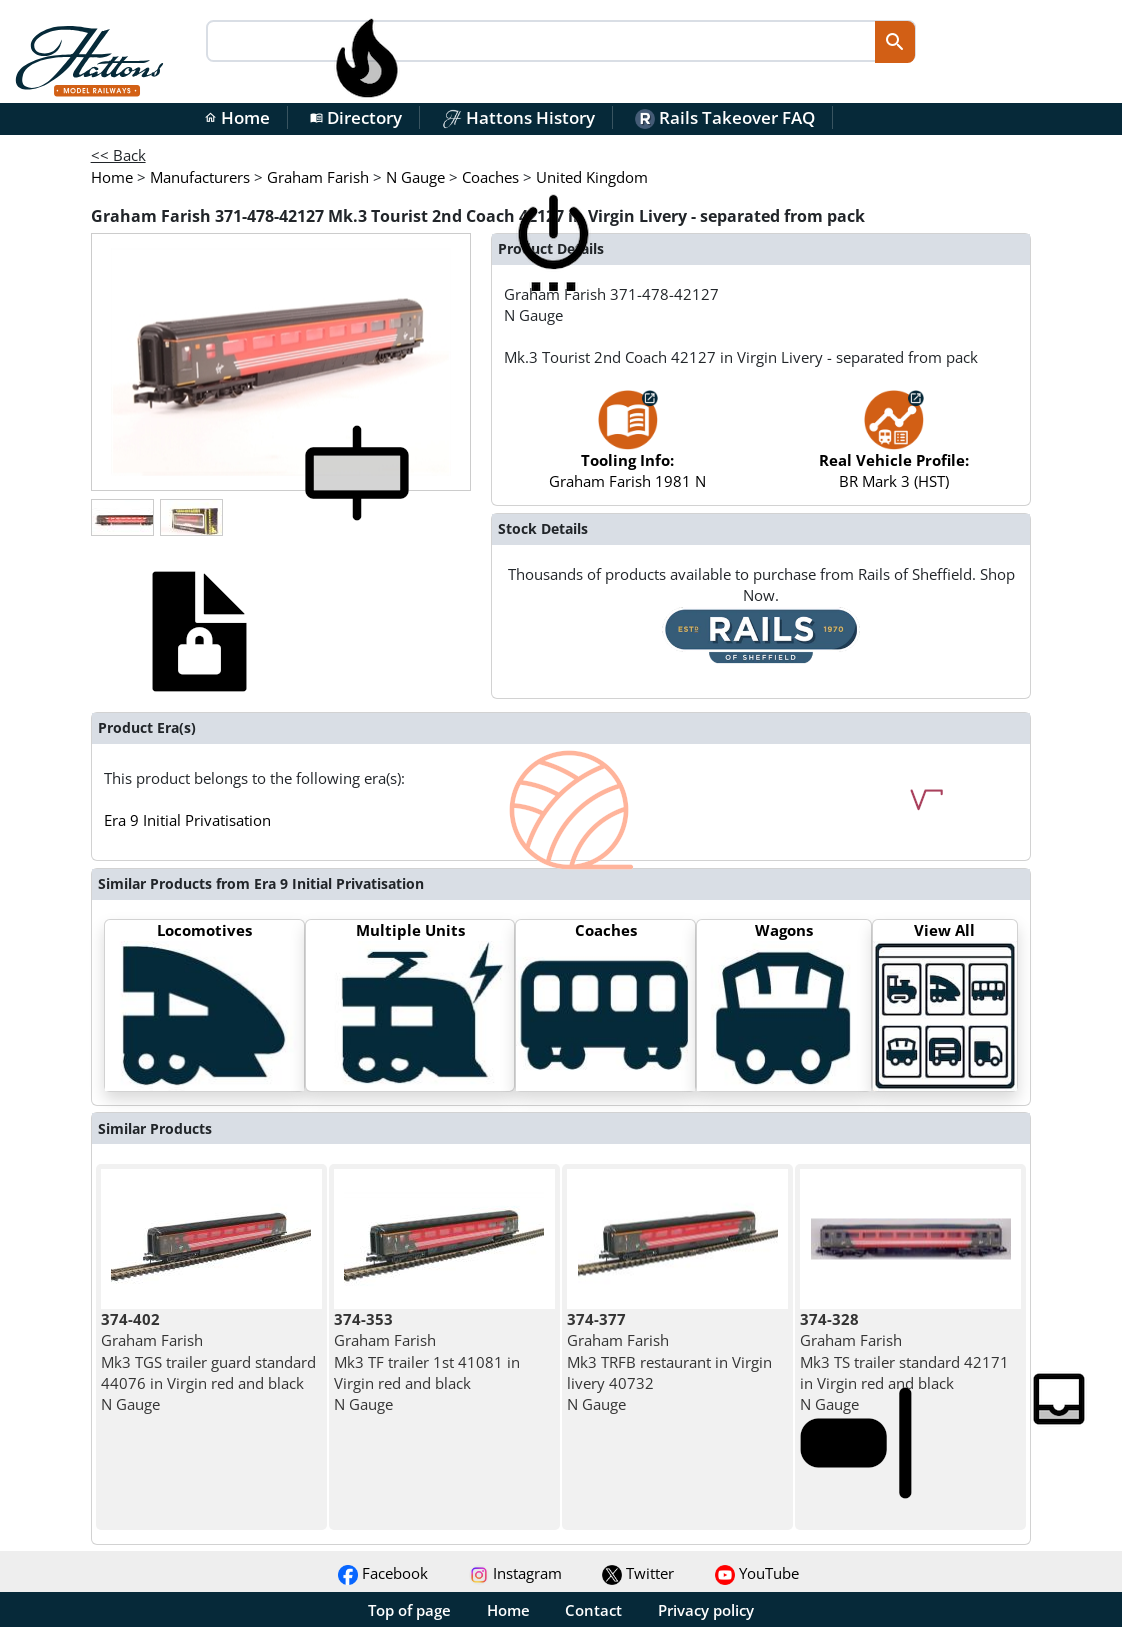 The image size is (1122, 1627). I want to click on access your inbox, so click(1059, 1399).